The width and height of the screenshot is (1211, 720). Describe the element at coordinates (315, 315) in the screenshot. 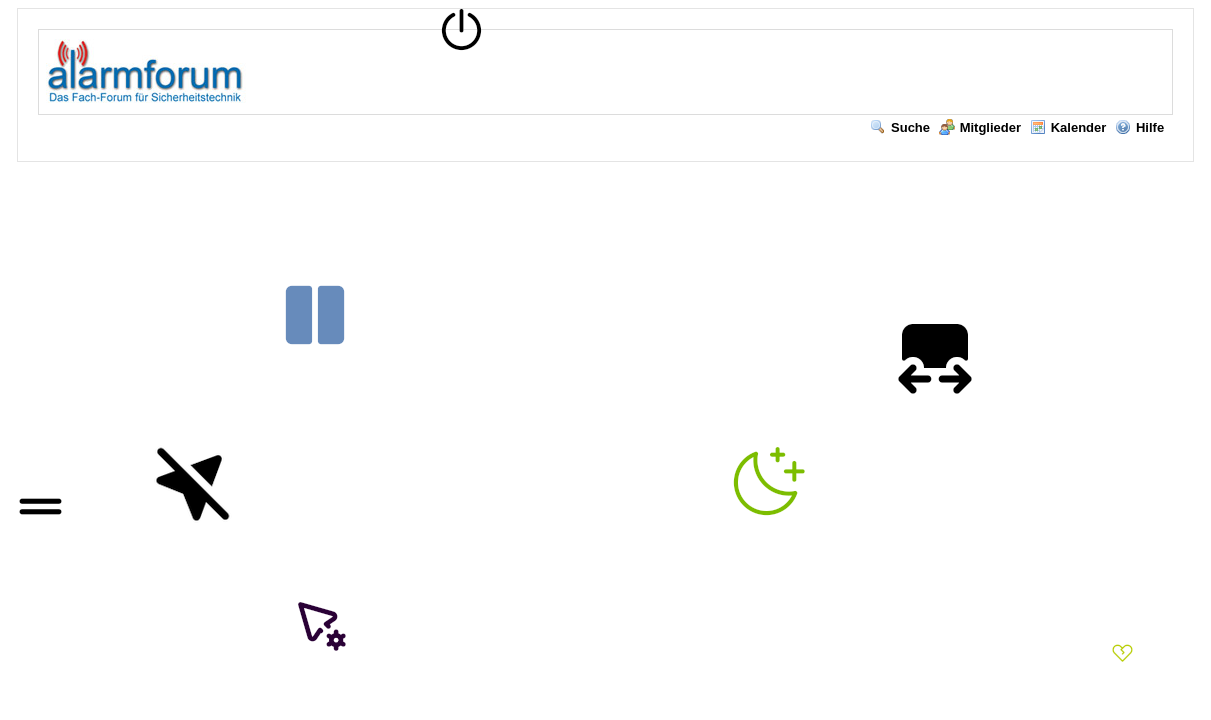

I see `switch to two-column layout` at that location.